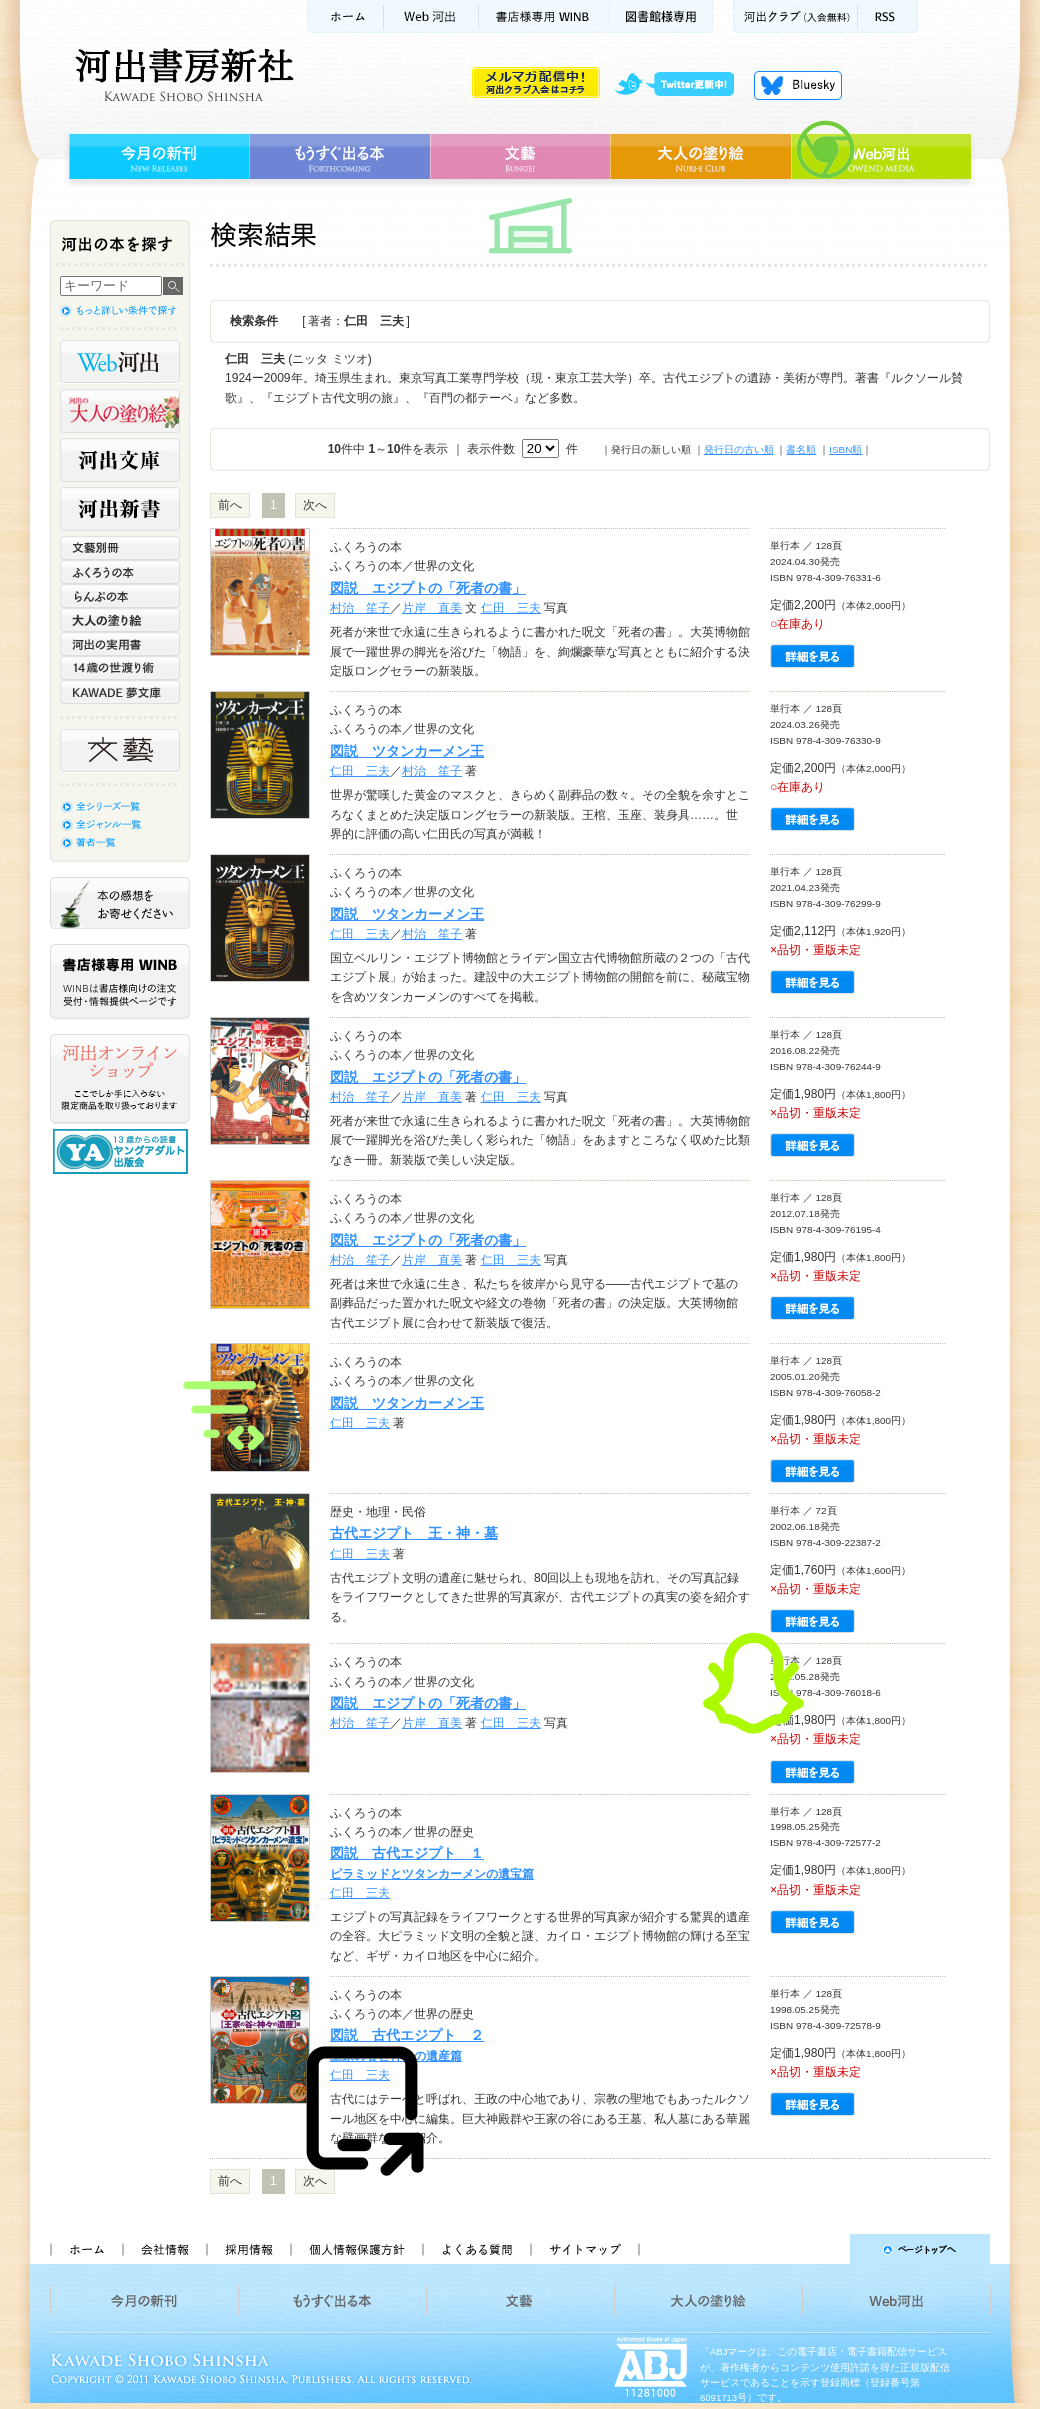  Describe the element at coordinates (753, 1683) in the screenshot. I see `open Snapchat` at that location.